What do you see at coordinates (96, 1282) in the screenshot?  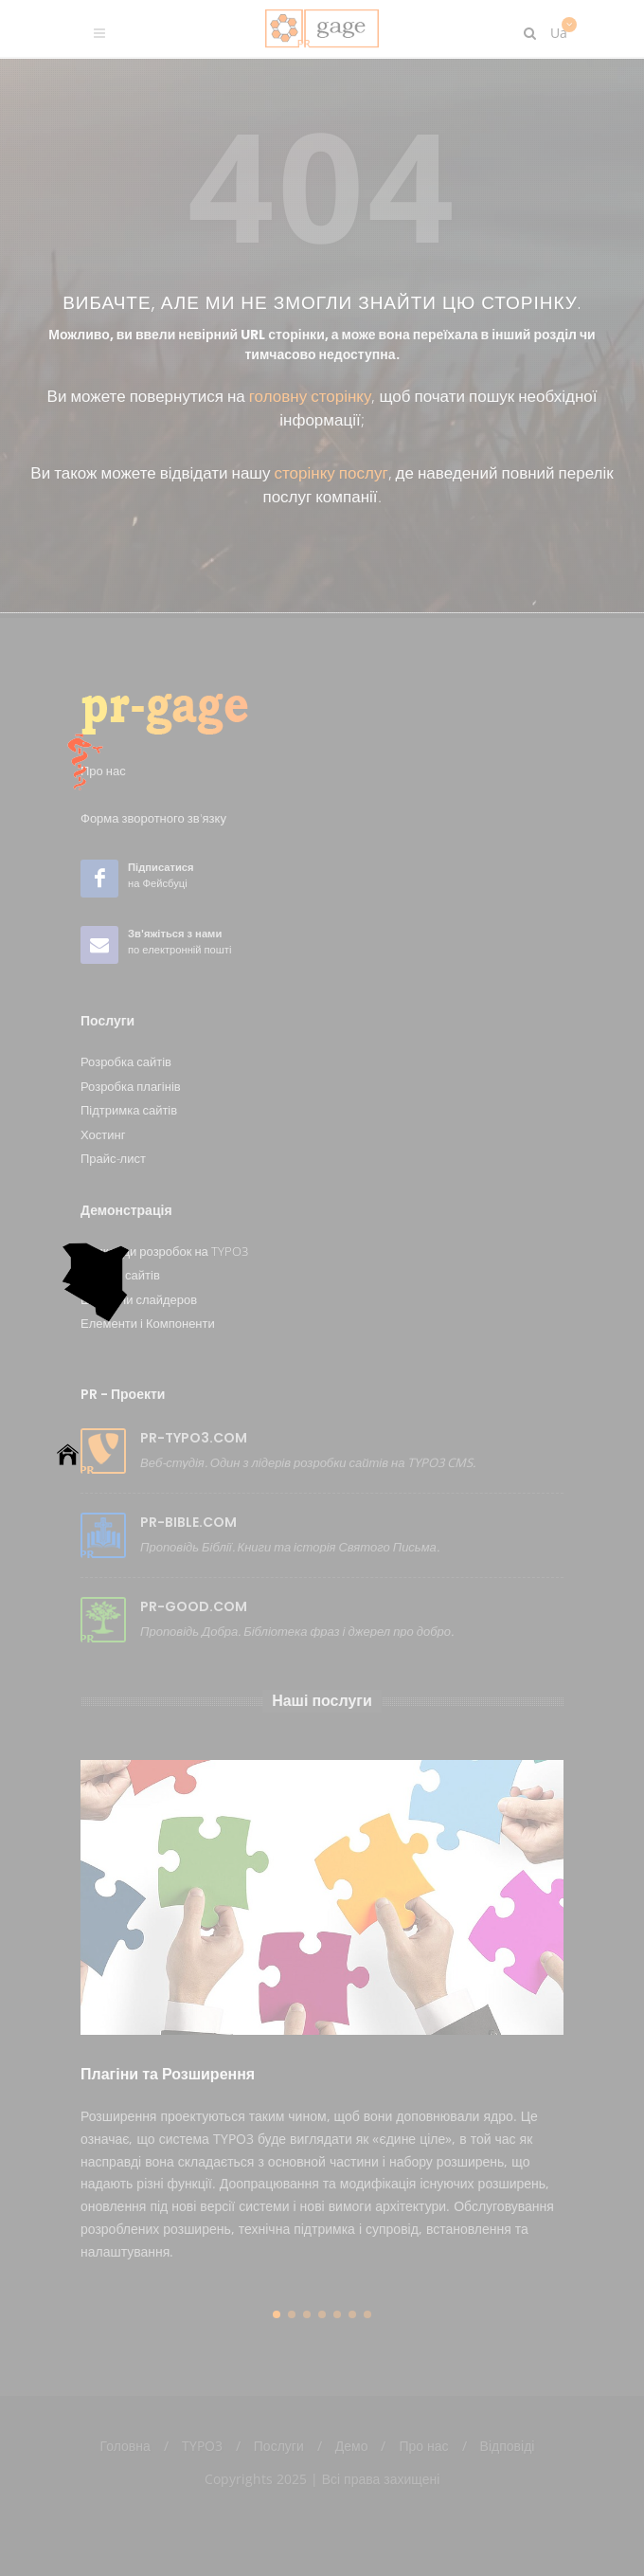 I see `select Kenya as your country or region` at bounding box center [96, 1282].